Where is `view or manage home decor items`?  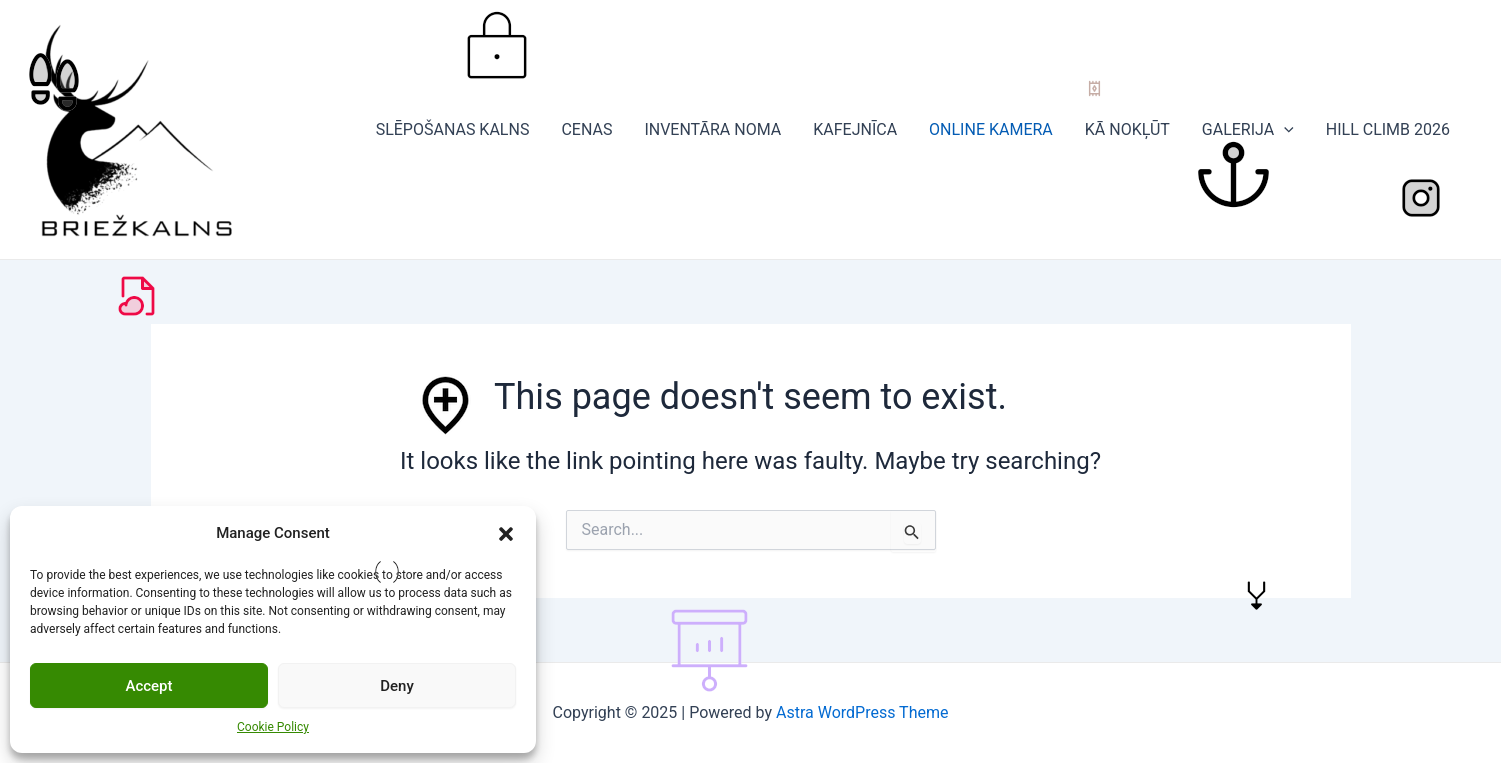
view or manage home decor items is located at coordinates (1094, 88).